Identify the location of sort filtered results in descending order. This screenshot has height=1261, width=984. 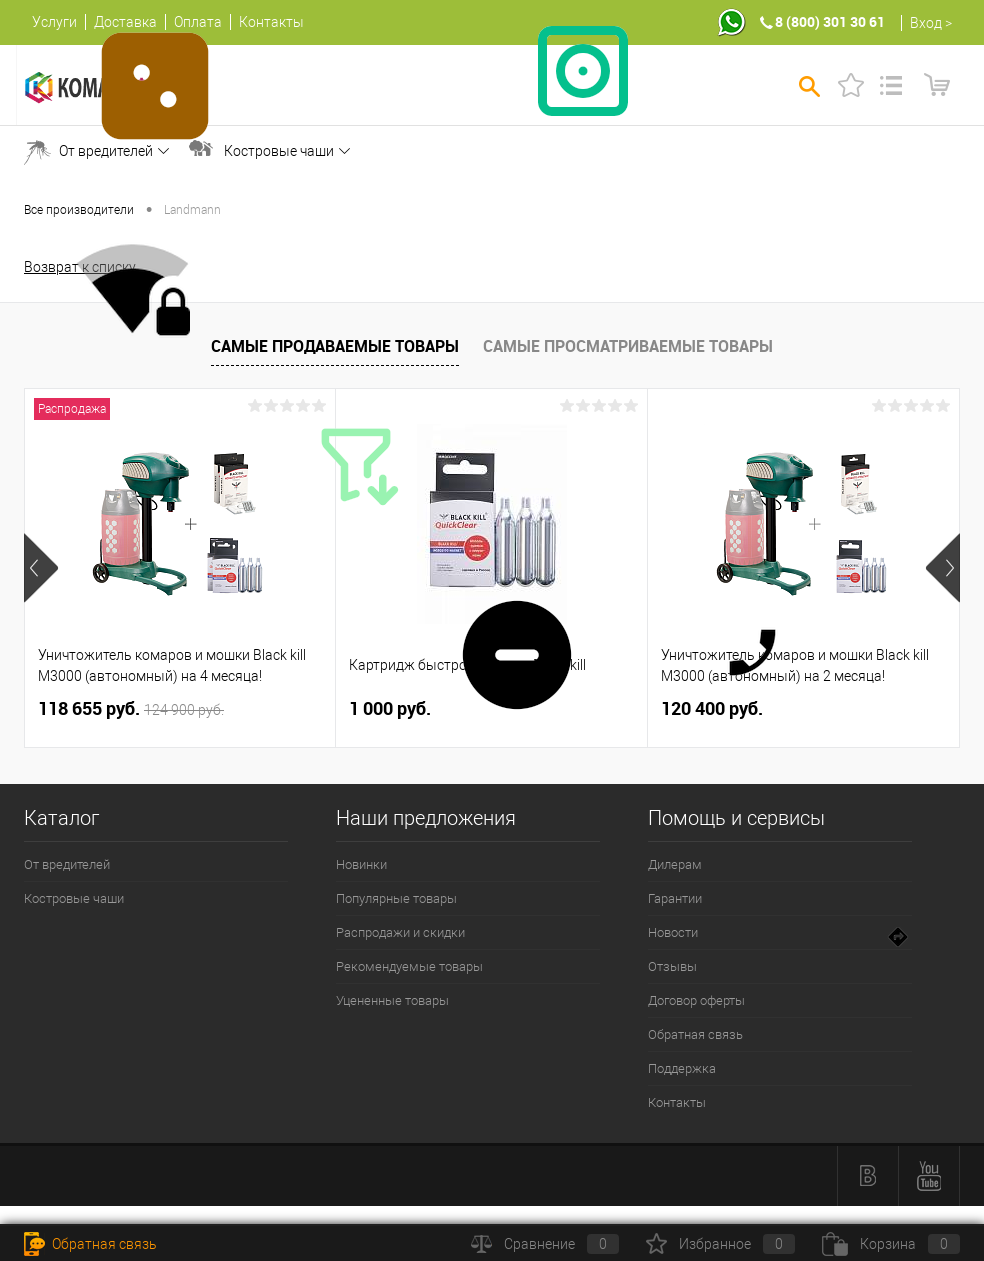
(356, 463).